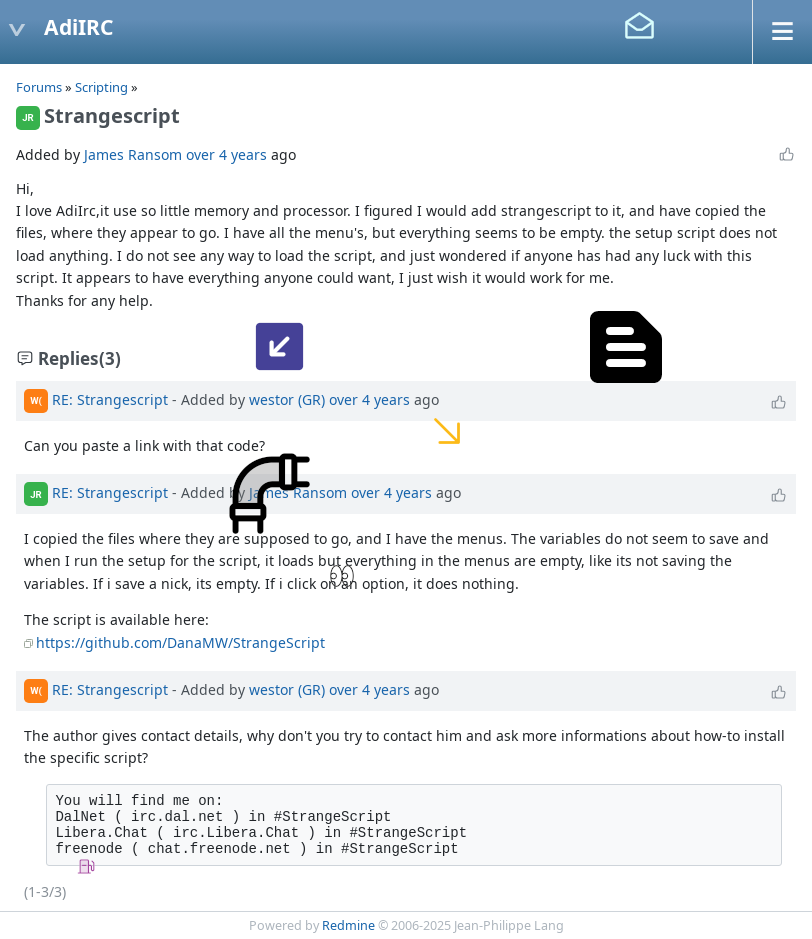 The height and width of the screenshot is (939, 812). Describe the element at coordinates (626, 347) in the screenshot. I see `view text snippet or document preview` at that location.